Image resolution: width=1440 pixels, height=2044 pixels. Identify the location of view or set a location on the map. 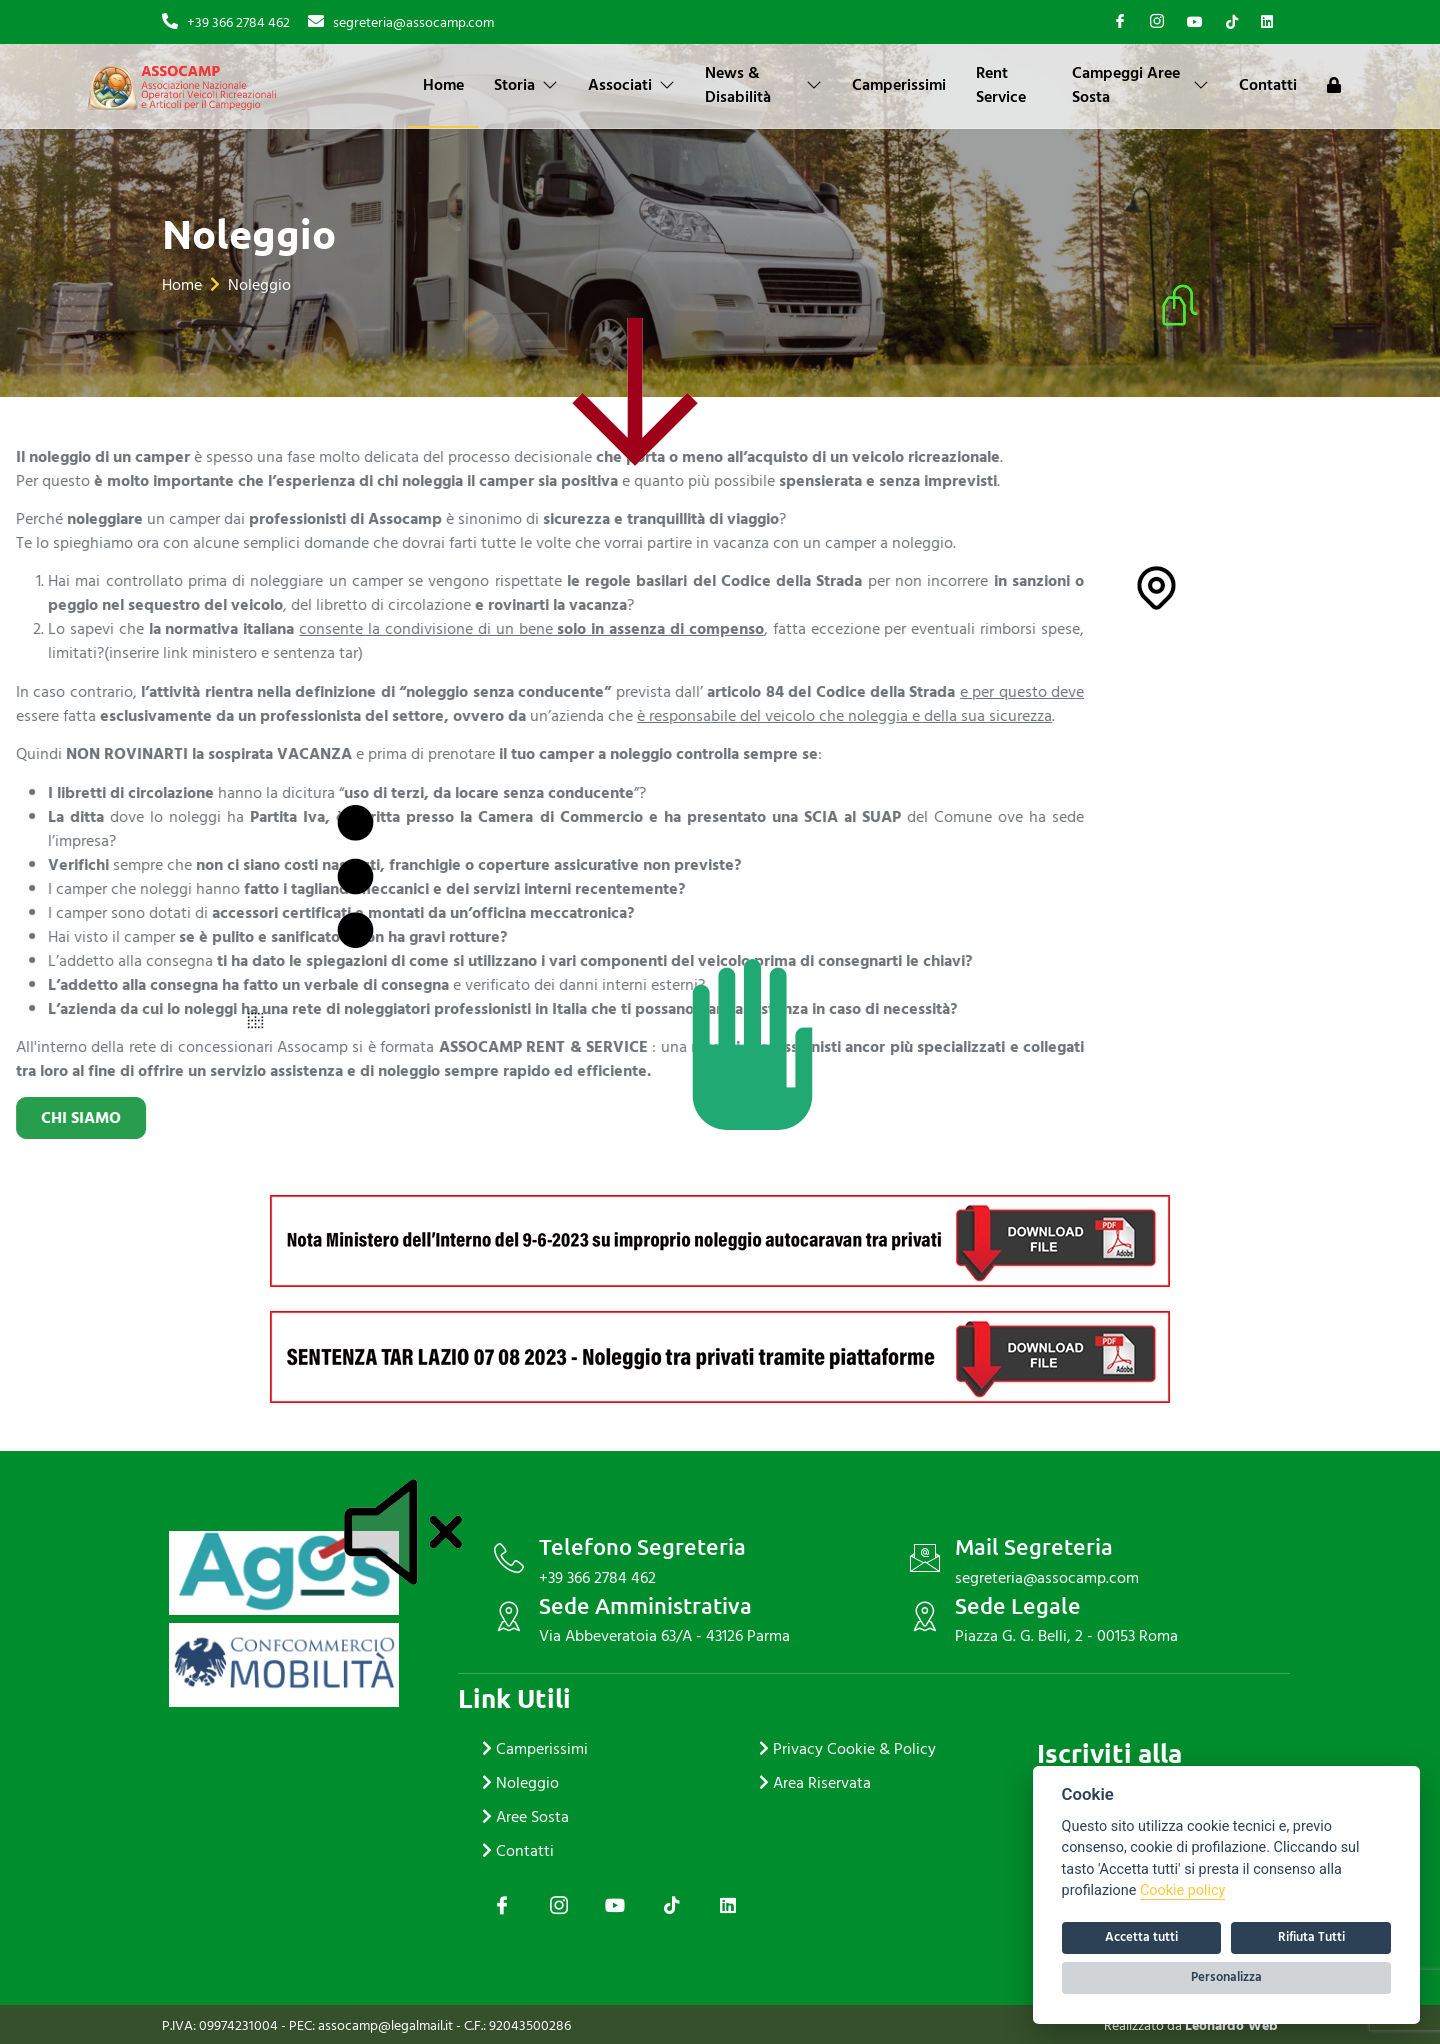
(1156, 587).